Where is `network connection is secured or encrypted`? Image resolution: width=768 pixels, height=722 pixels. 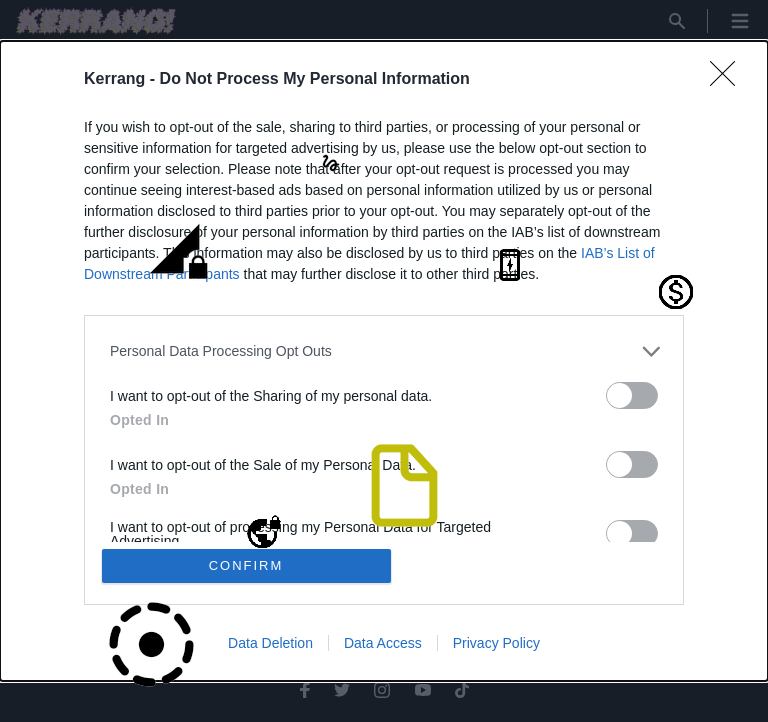 network connection is secured or encrypted is located at coordinates (178, 252).